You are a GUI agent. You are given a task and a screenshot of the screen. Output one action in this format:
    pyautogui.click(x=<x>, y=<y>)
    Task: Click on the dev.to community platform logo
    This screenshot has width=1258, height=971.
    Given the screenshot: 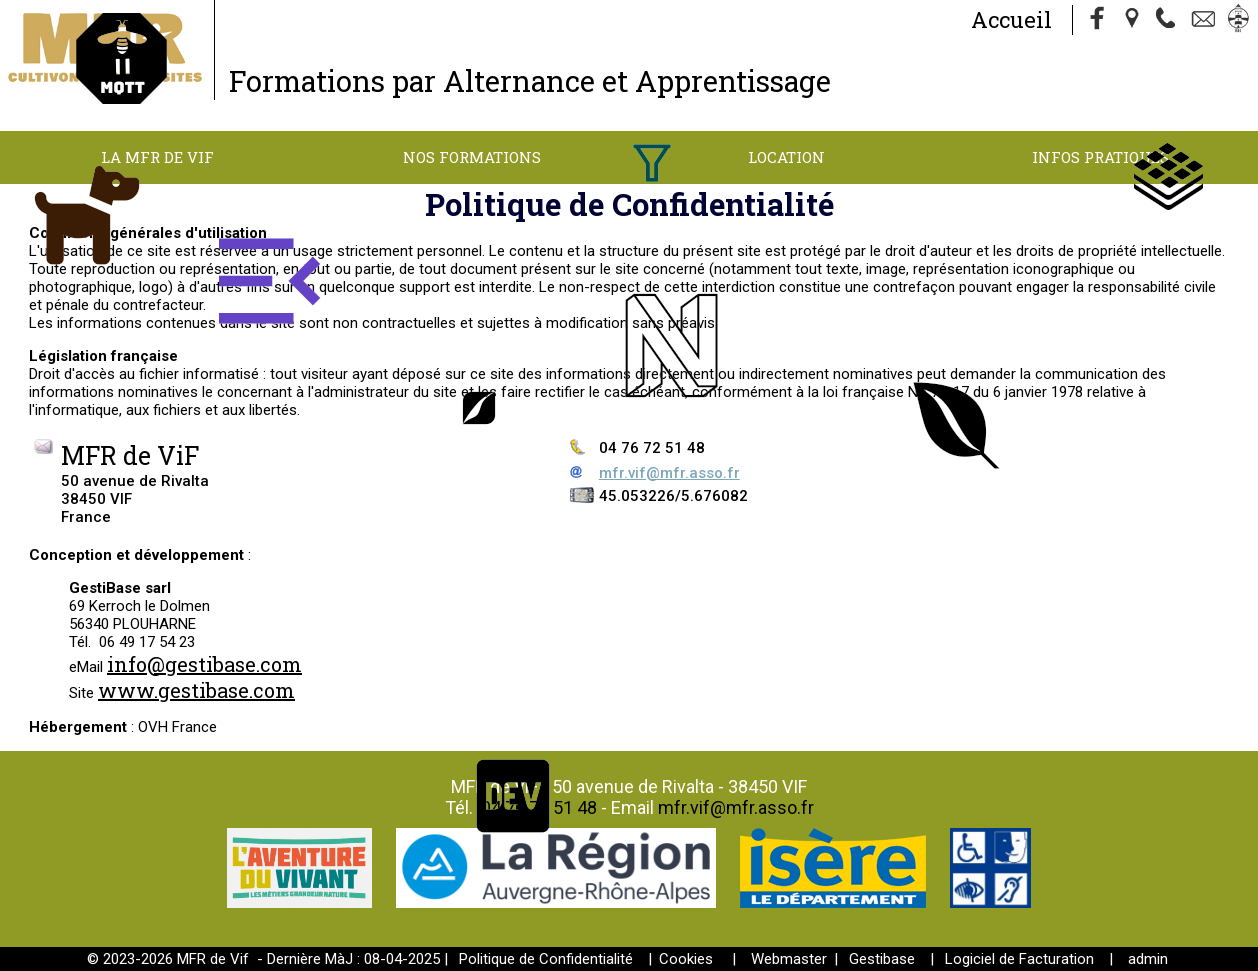 What is the action you would take?
    pyautogui.click(x=513, y=796)
    